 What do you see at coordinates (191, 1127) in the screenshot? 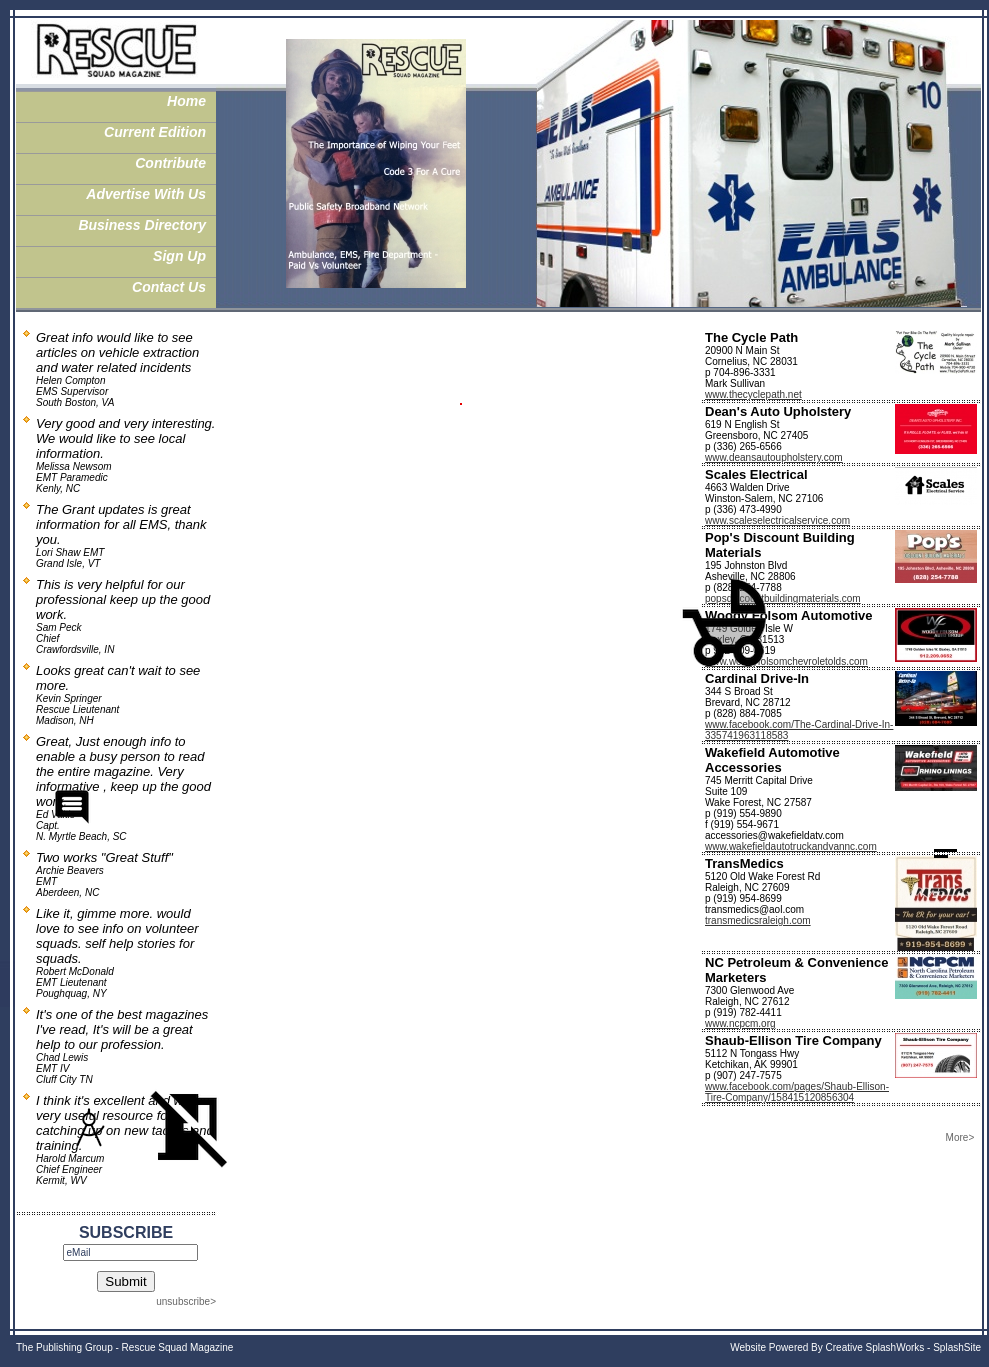
I see `meeting room unavailable or closed` at bounding box center [191, 1127].